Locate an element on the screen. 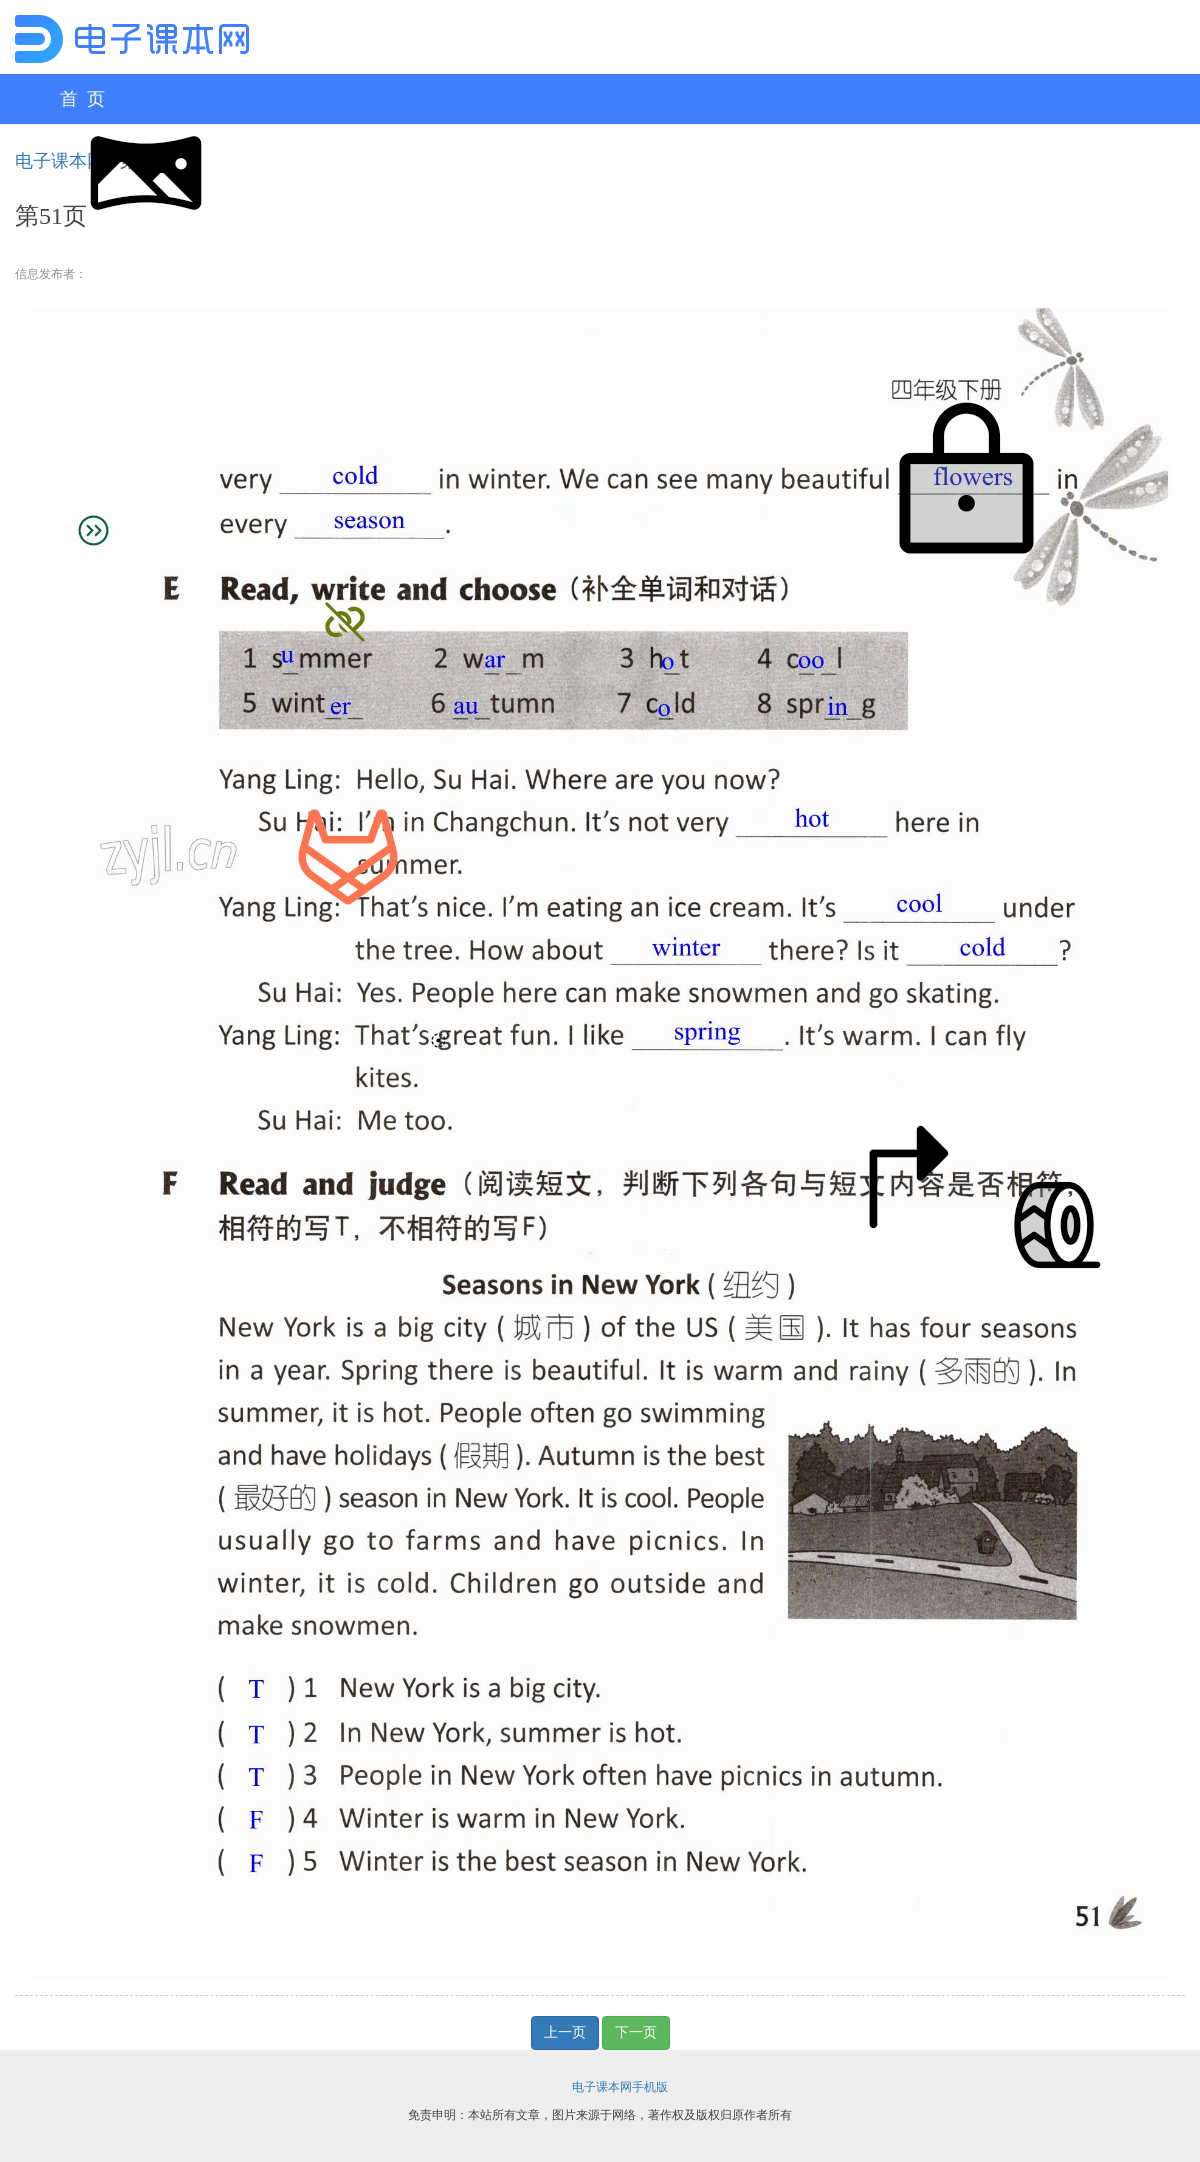  indicates a broken or invalid link is located at coordinates (345, 622).